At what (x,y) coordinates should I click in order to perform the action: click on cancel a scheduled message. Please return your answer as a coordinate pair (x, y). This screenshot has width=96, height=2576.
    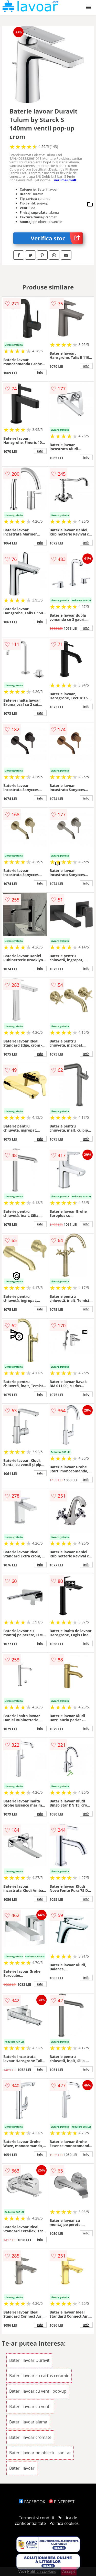
    Looking at the image, I should click on (17, 1334).